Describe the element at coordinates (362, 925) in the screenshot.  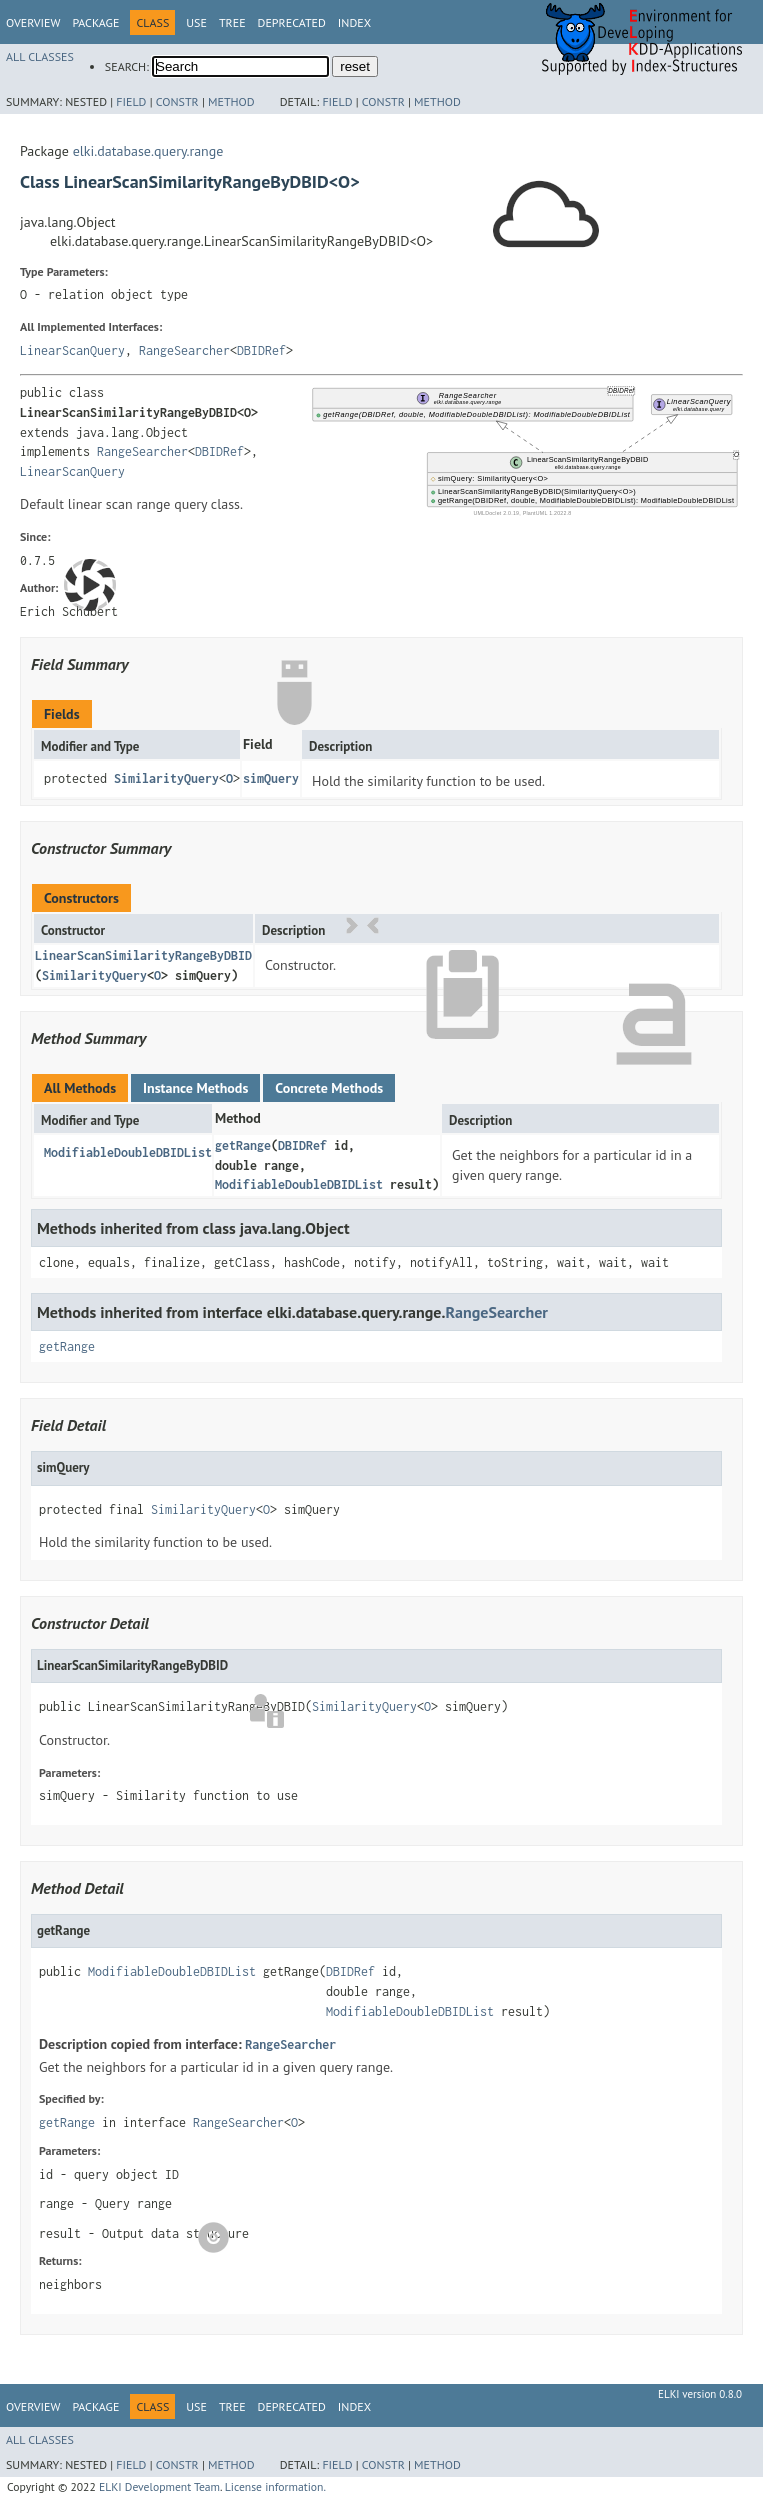
I see `select content between two points` at that location.